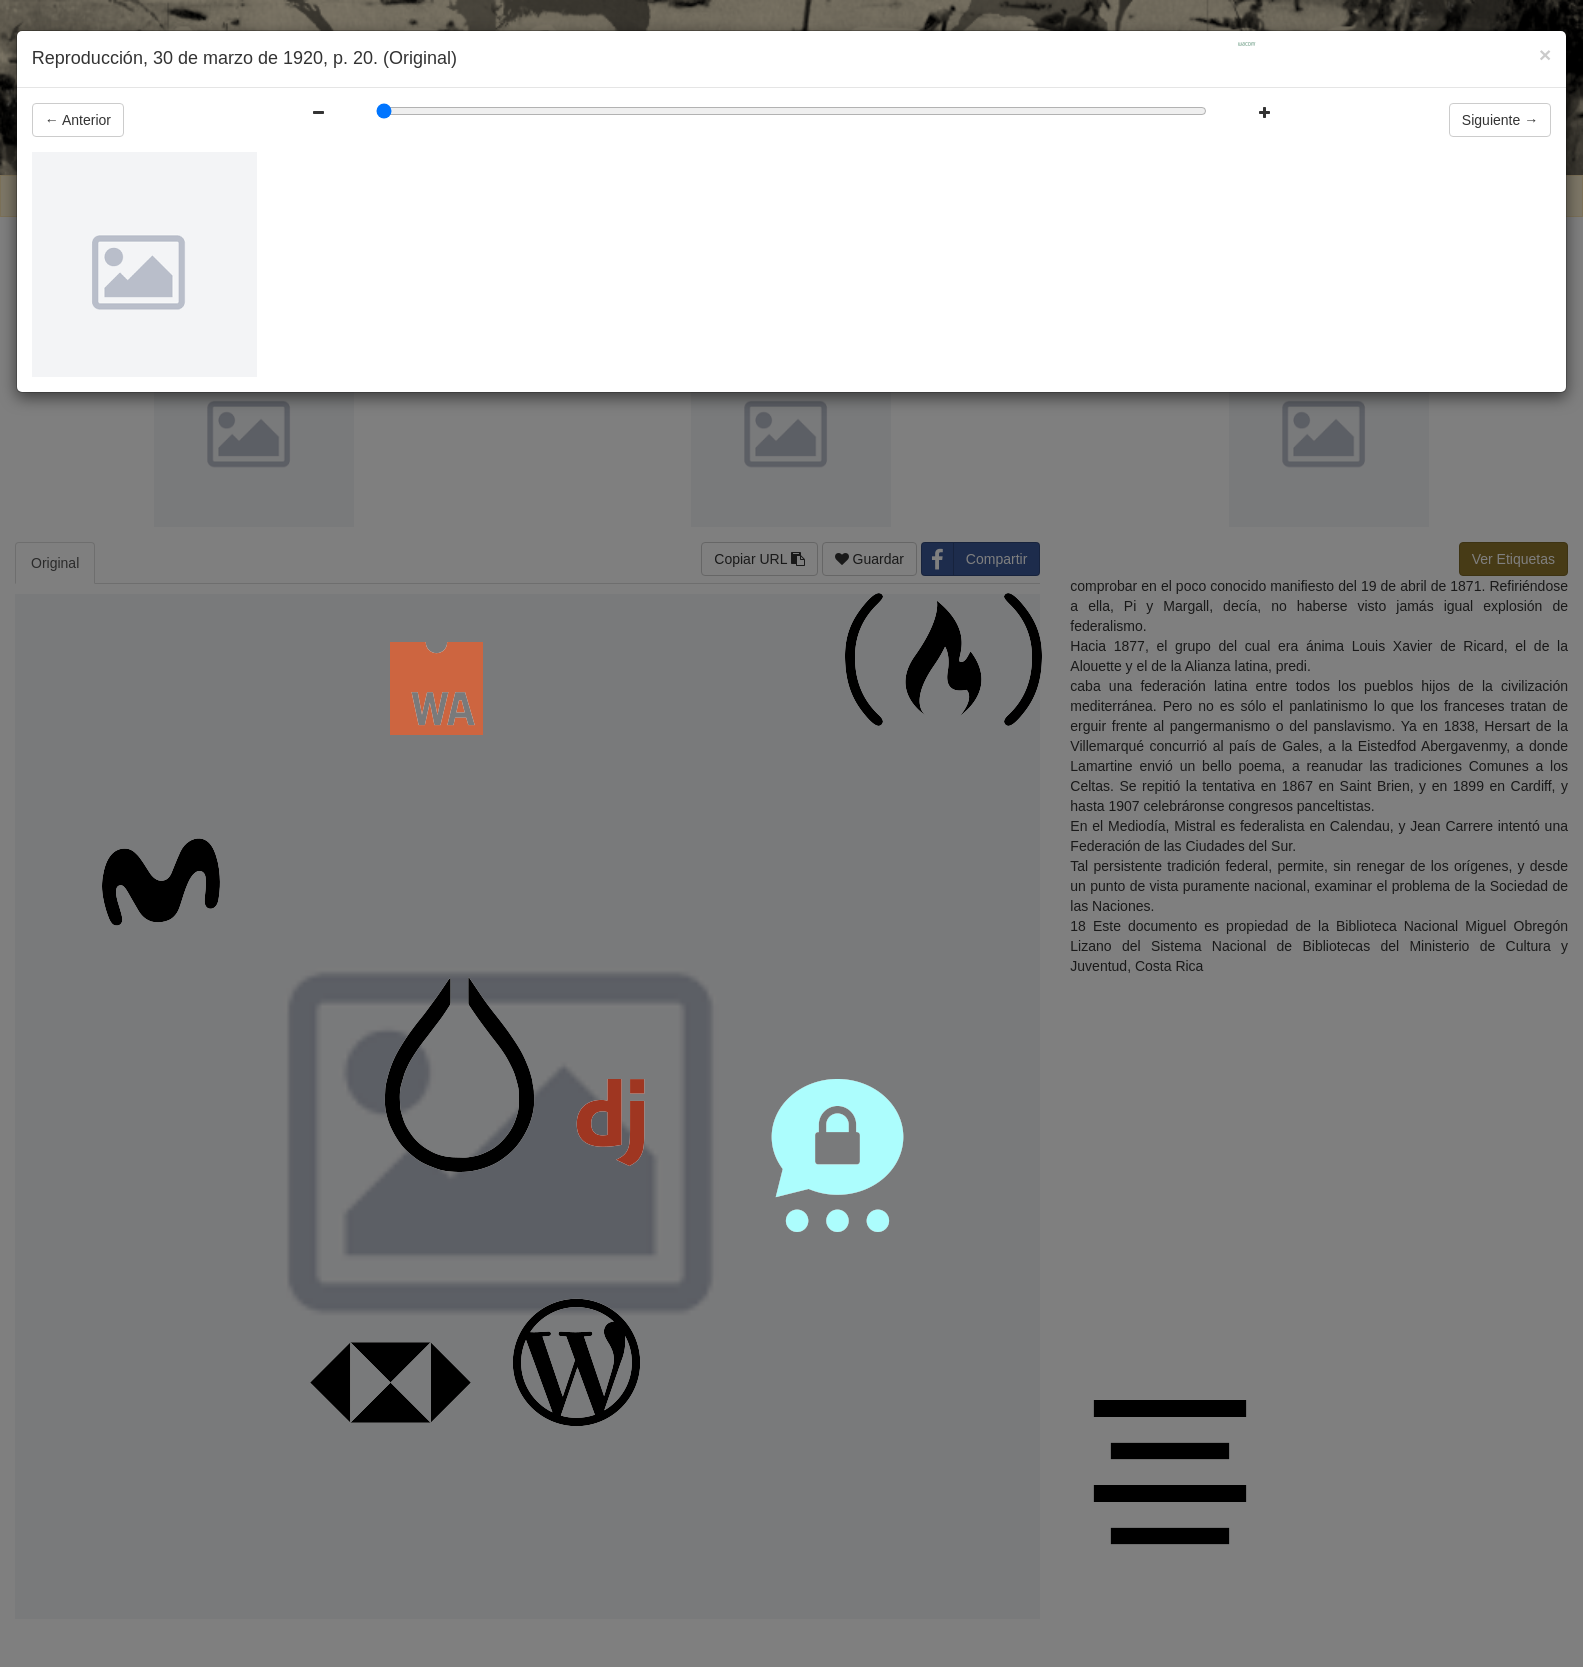  Describe the element at coordinates (161, 882) in the screenshot. I see `open the Movistar mobile app` at that location.